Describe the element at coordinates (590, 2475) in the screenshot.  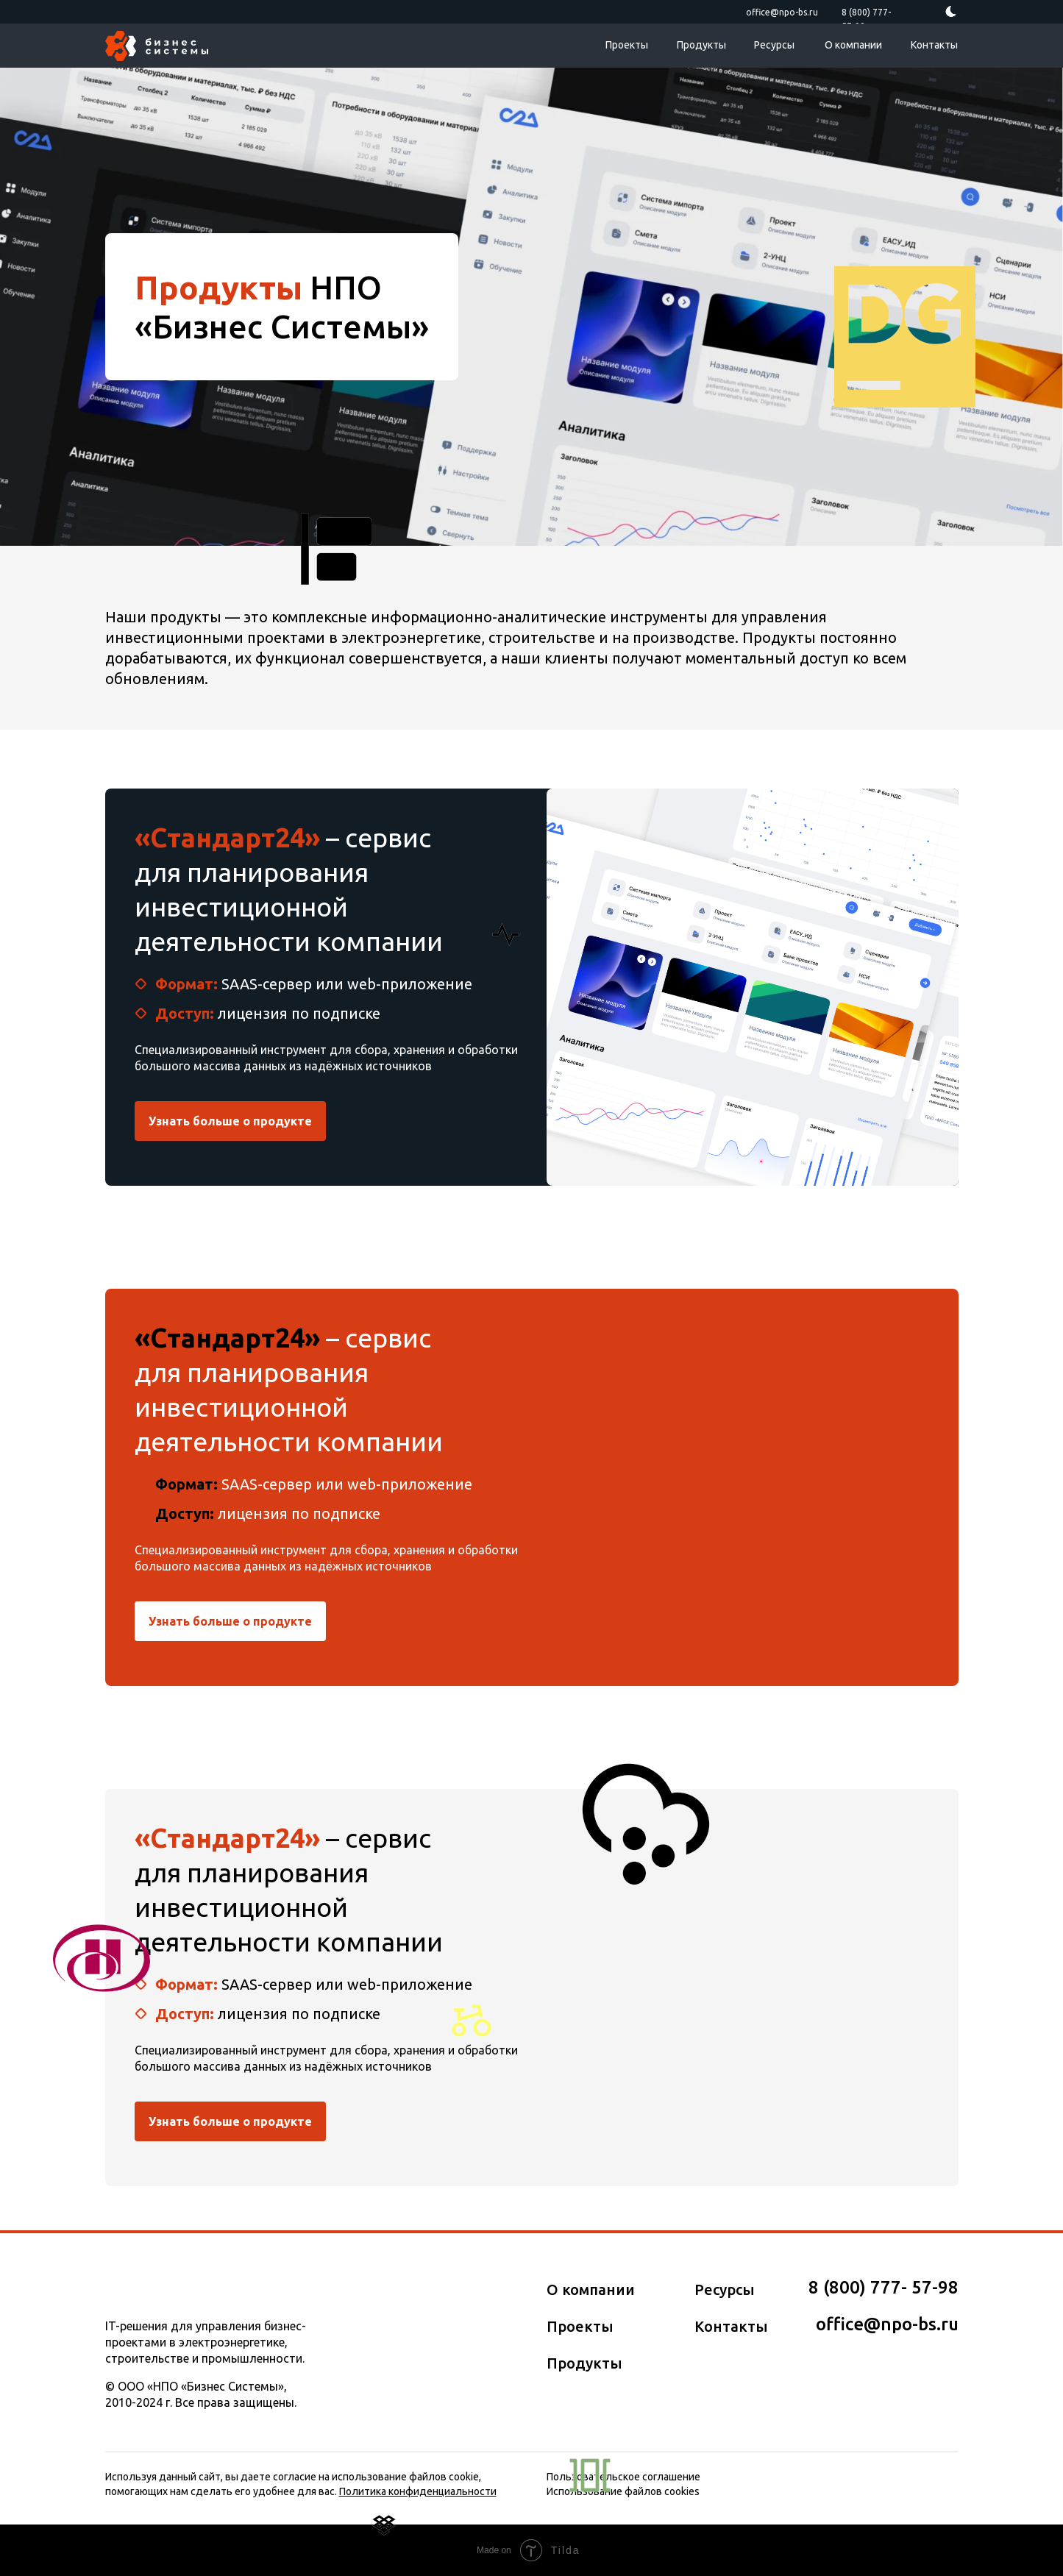
I see `switch to carousel view mode` at that location.